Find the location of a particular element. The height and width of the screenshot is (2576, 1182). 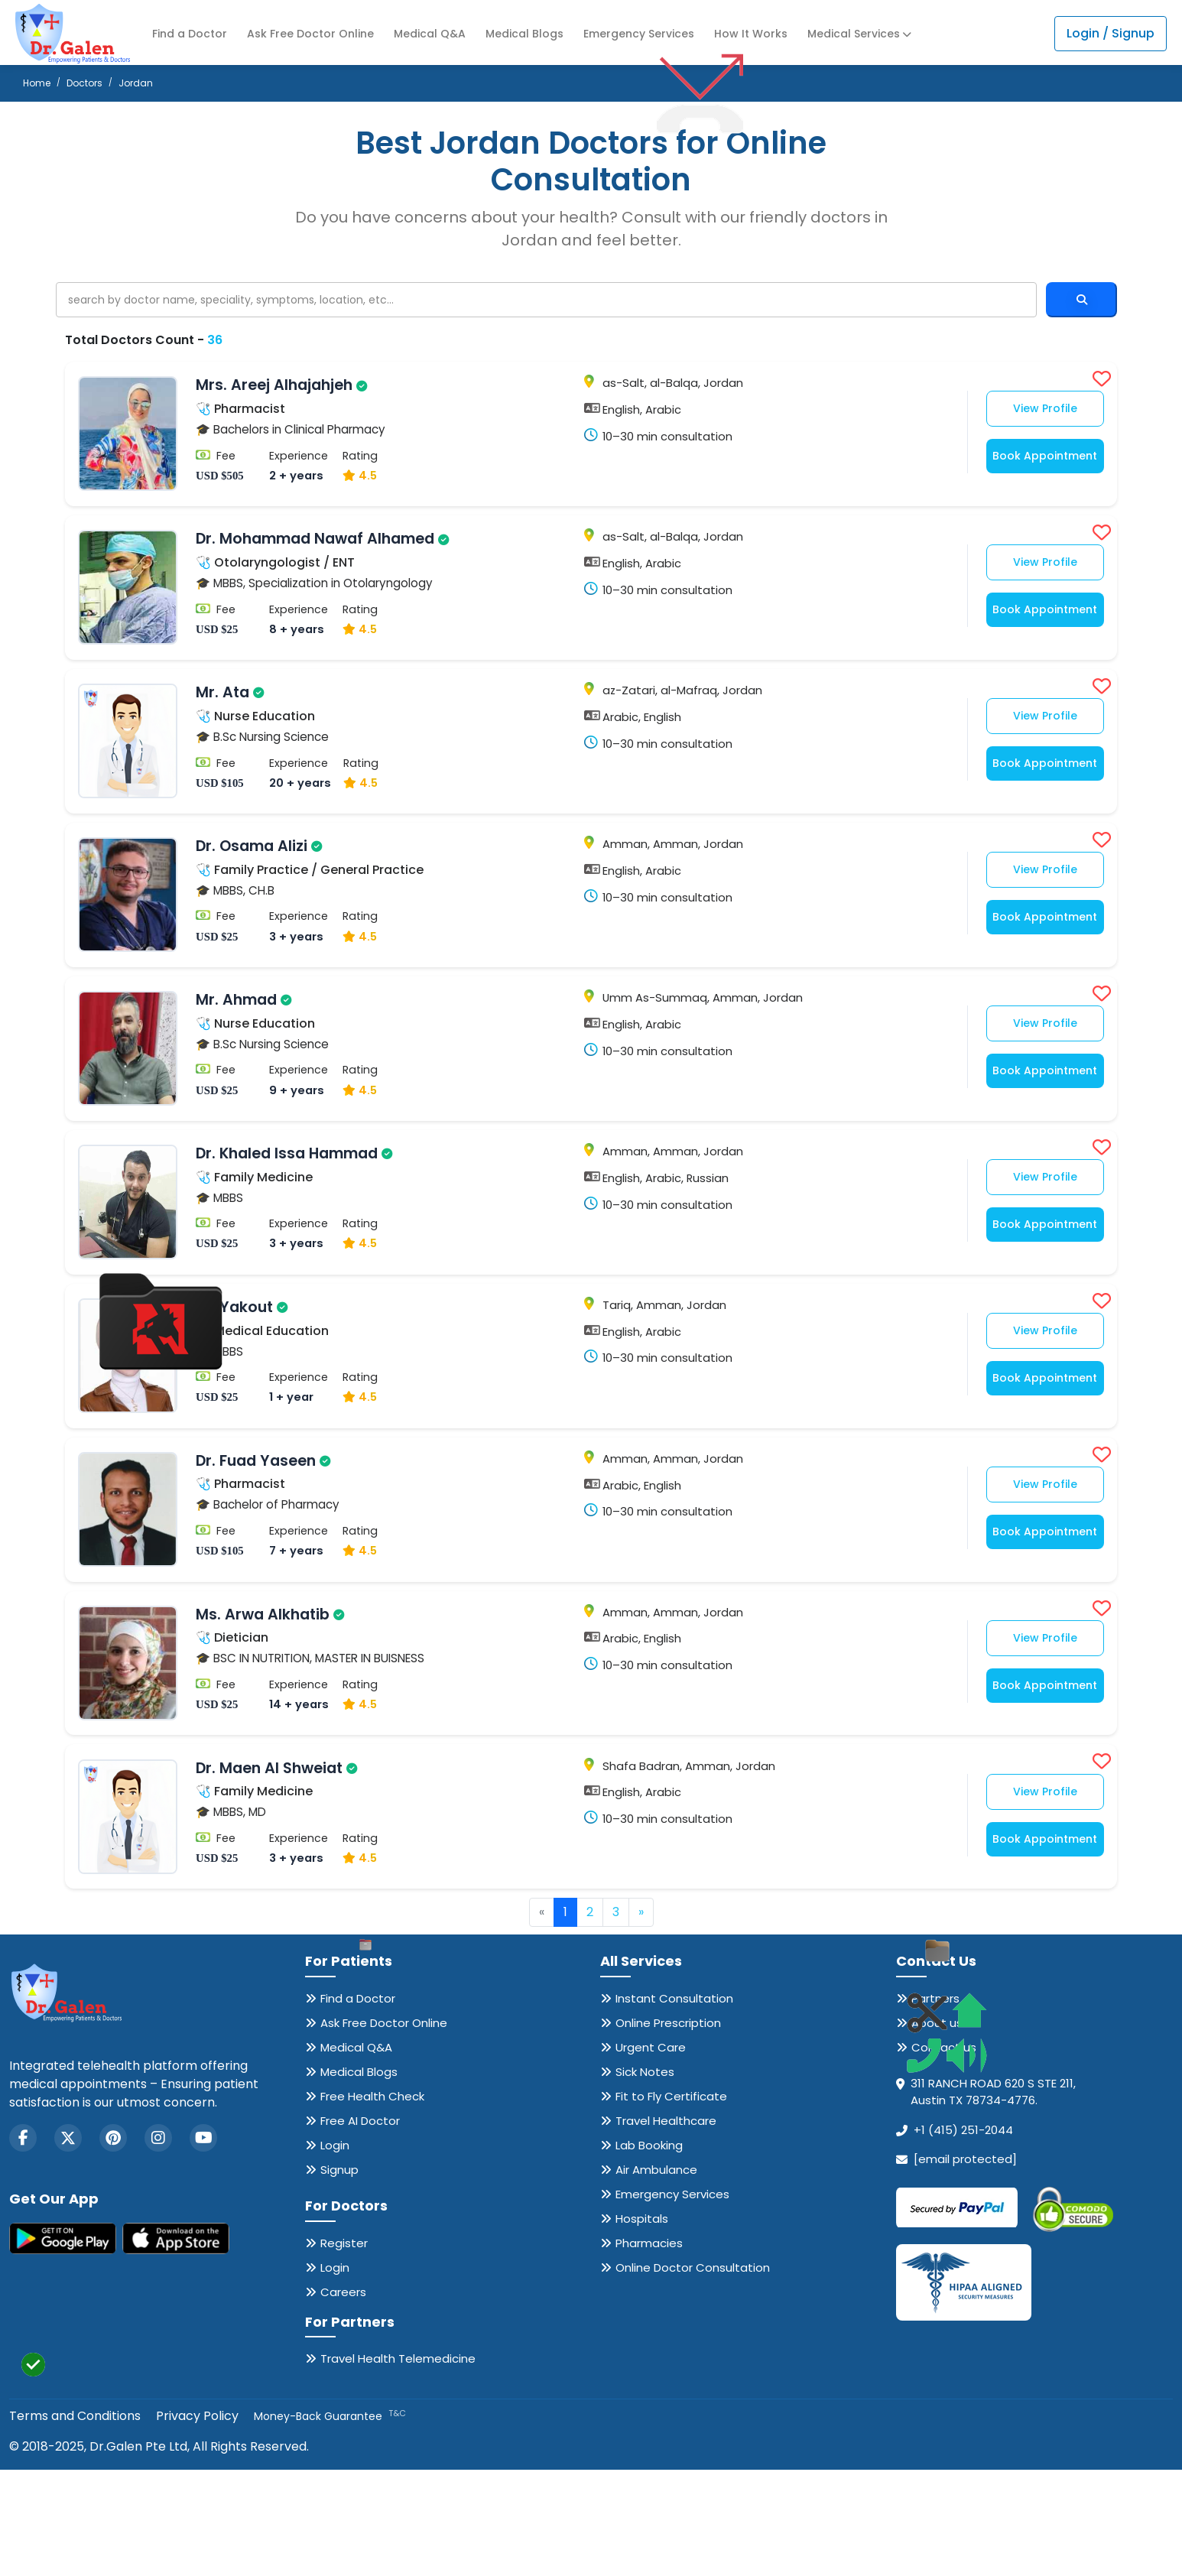

open the file manager application is located at coordinates (365, 1944).